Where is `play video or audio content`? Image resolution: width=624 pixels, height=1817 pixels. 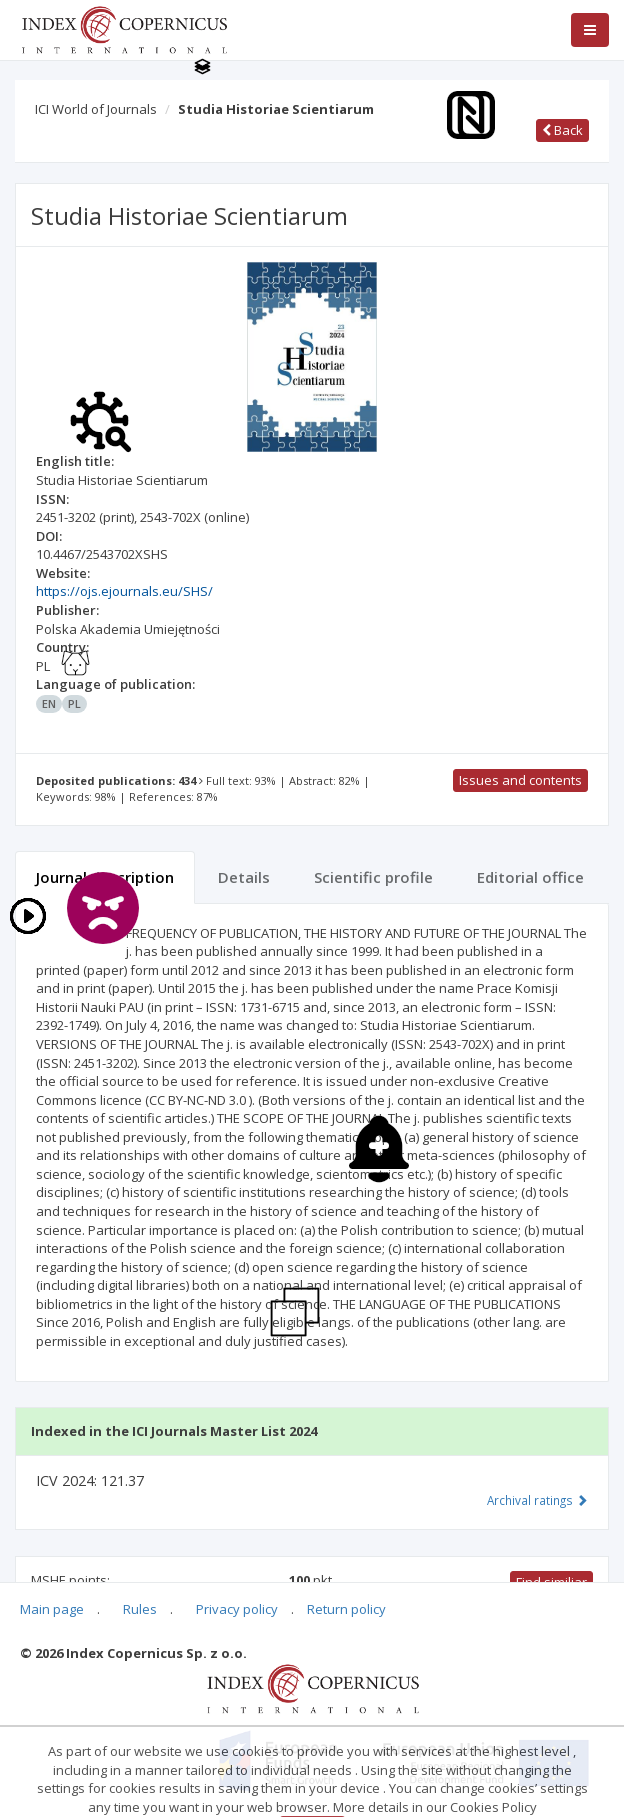 play video or audio content is located at coordinates (28, 916).